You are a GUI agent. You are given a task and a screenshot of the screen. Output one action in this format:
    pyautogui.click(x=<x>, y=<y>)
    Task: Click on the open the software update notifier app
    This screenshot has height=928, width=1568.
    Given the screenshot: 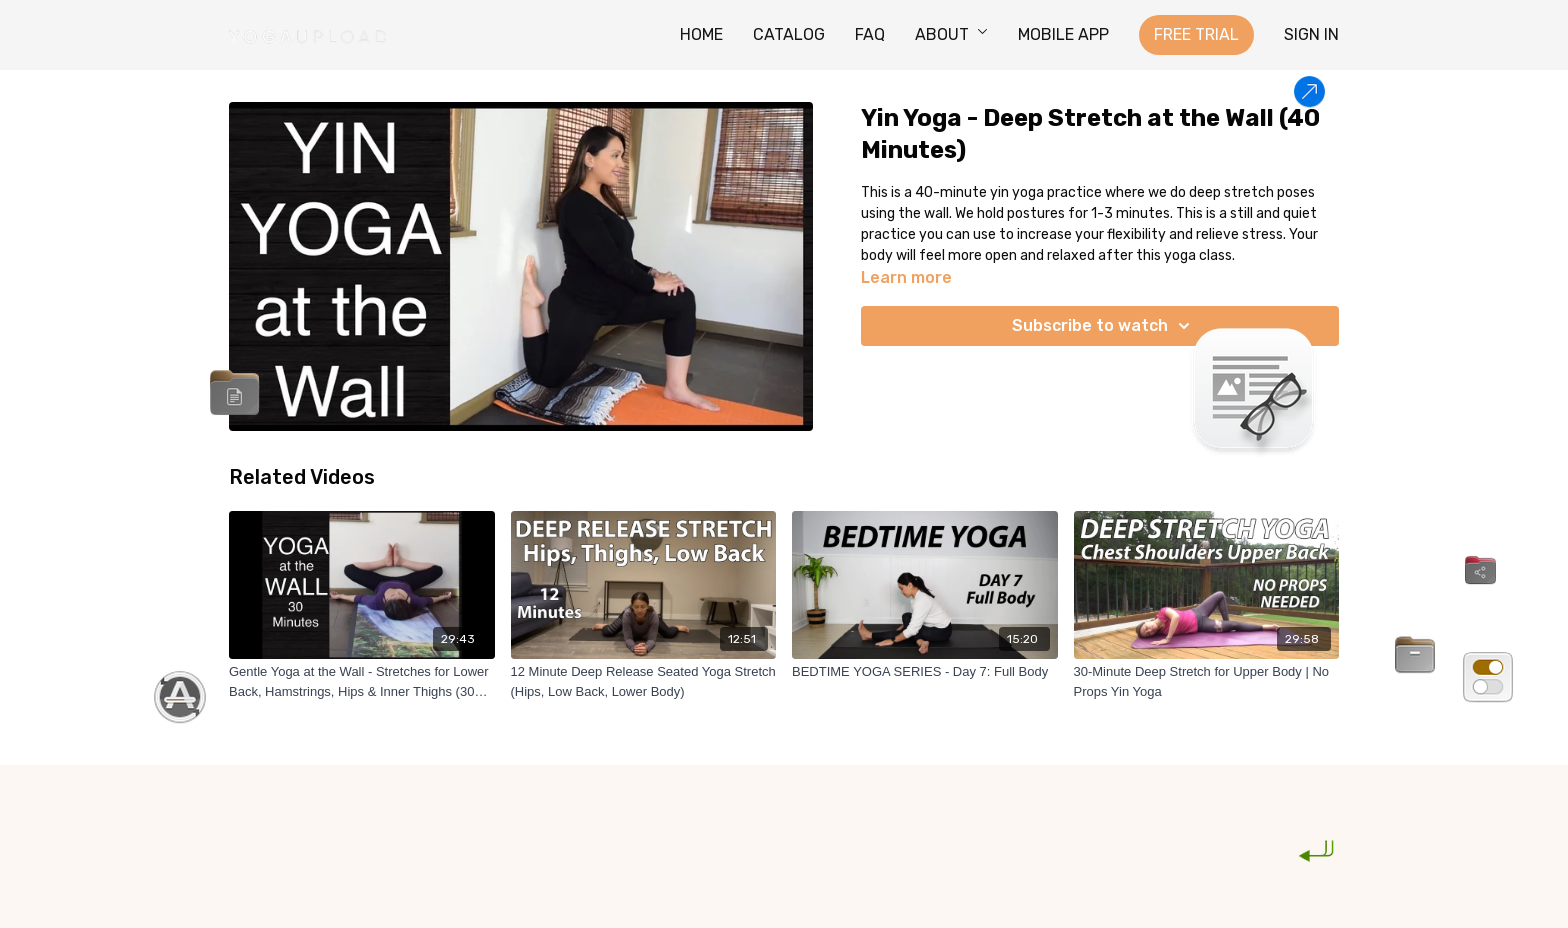 What is the action you would take?
    pyautogui.click(x=180, y=697)
    